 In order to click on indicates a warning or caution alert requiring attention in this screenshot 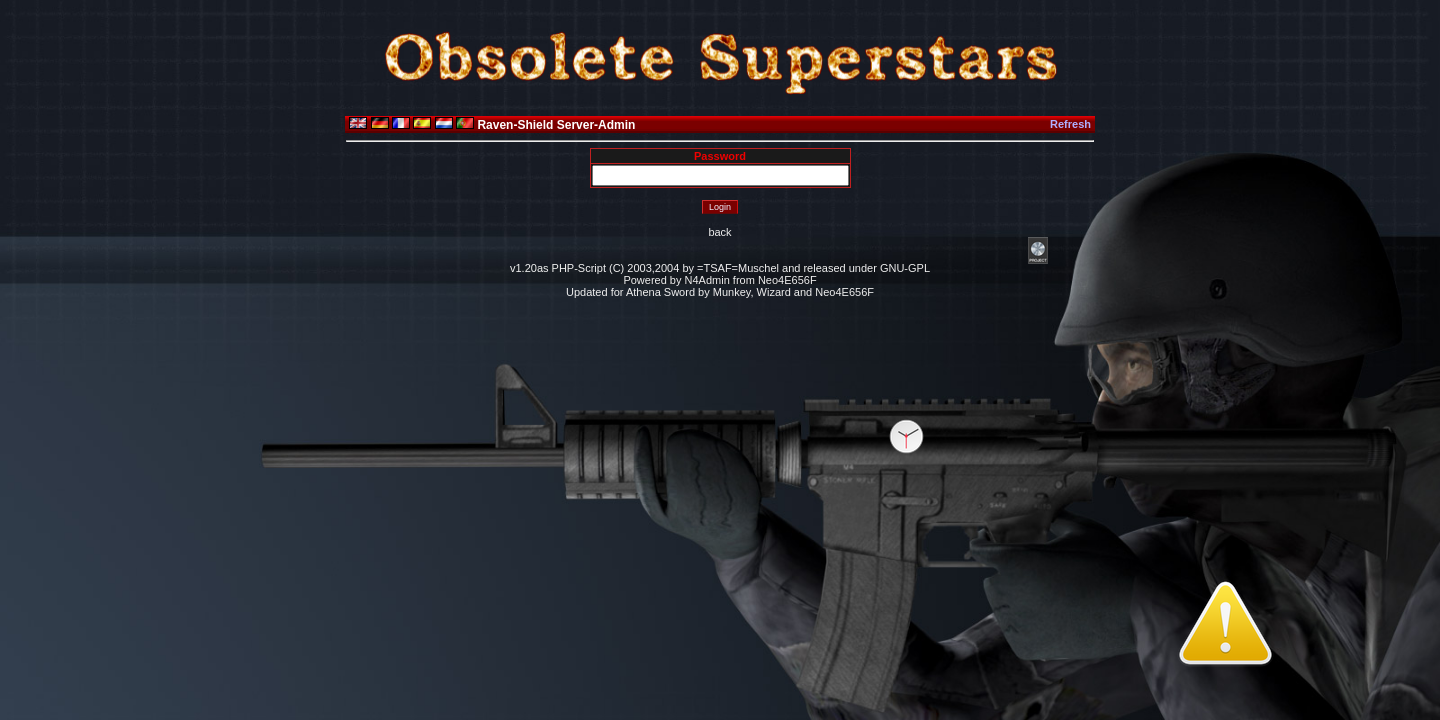, I will do `click(1225, 623)`.